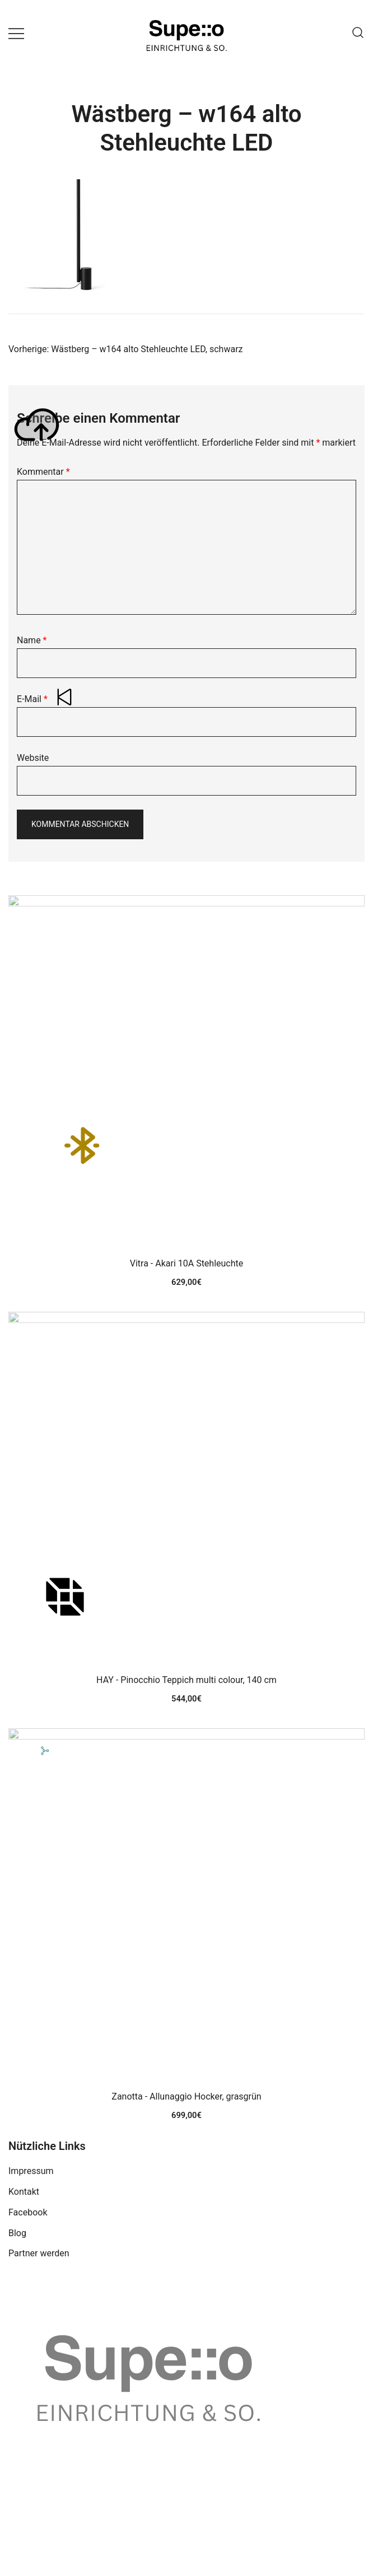  What do you see at coordinates (45, 1751) in the screenshot?
I see `access AI model settings` at bounding box center [45, 1751].